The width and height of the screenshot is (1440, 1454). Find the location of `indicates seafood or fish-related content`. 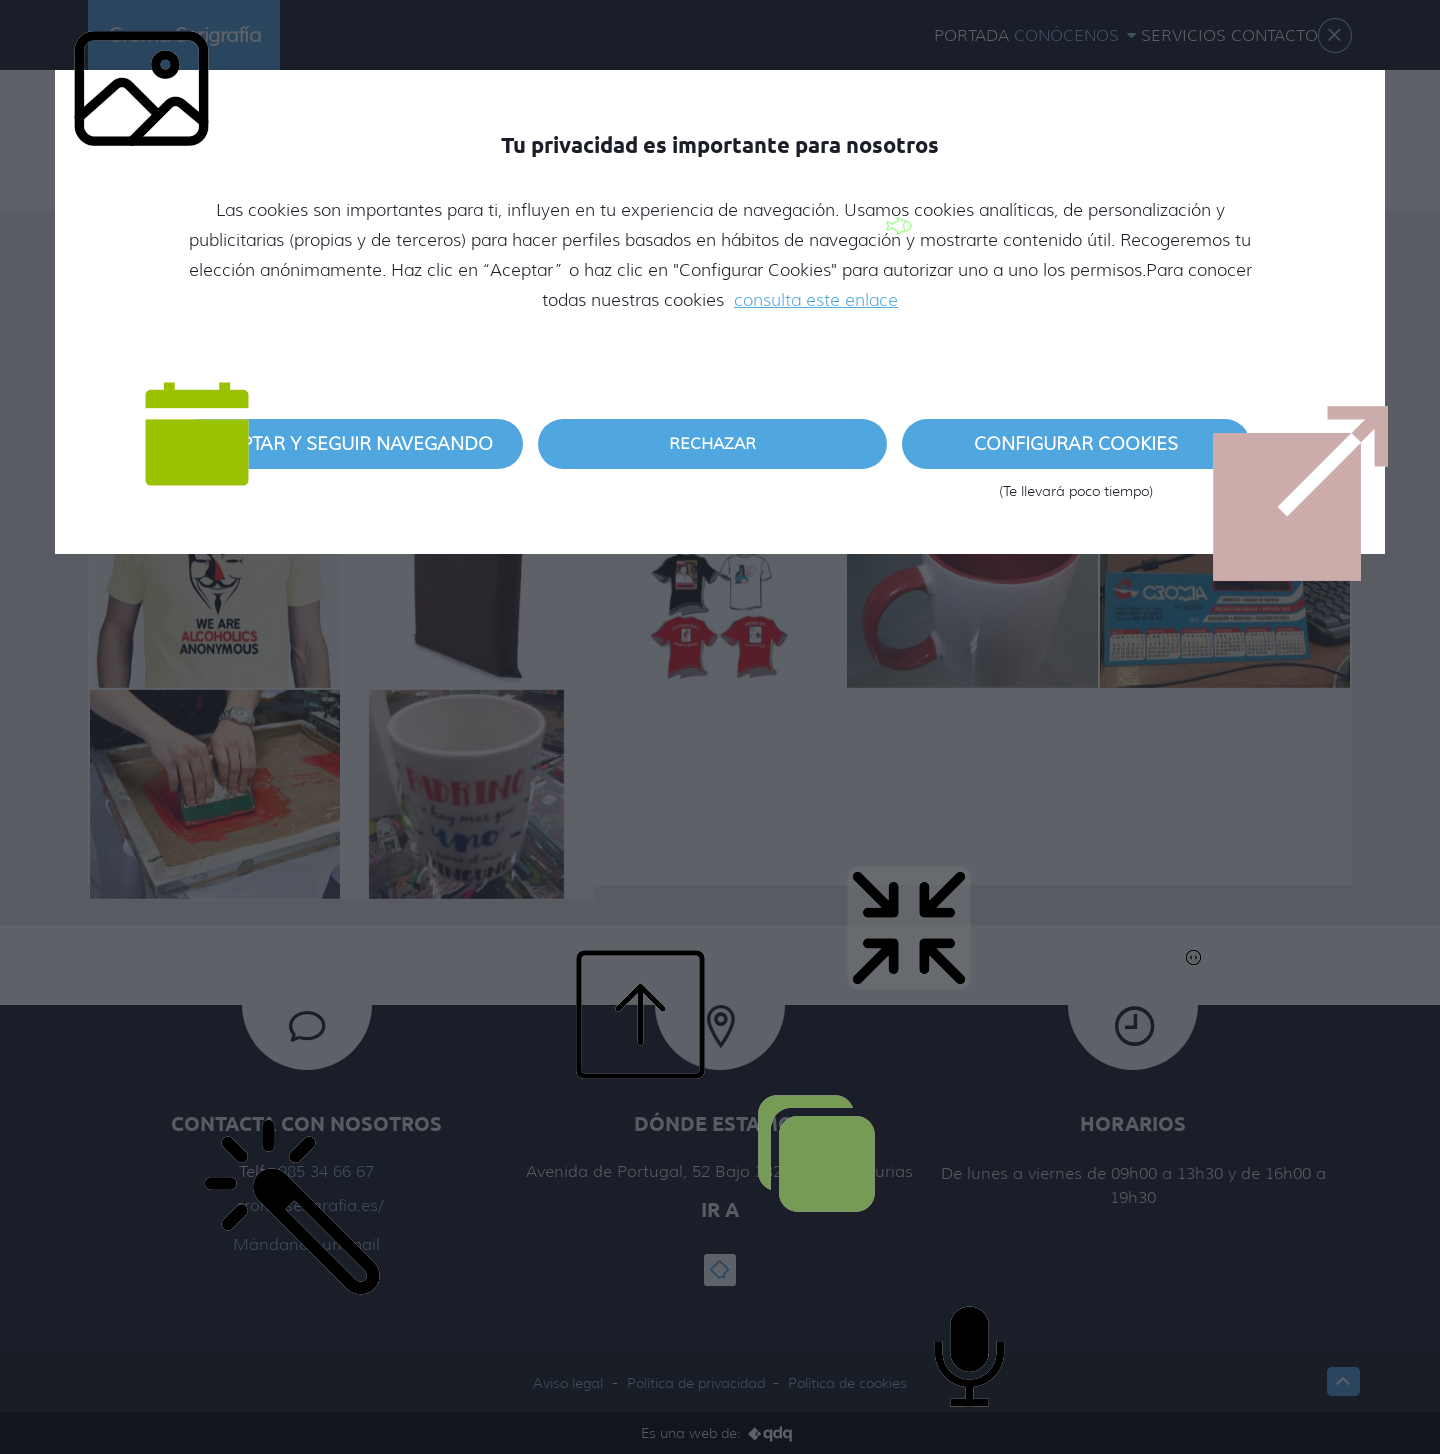

indicates seafood or fish-related content is located at coordinates (899, 226).